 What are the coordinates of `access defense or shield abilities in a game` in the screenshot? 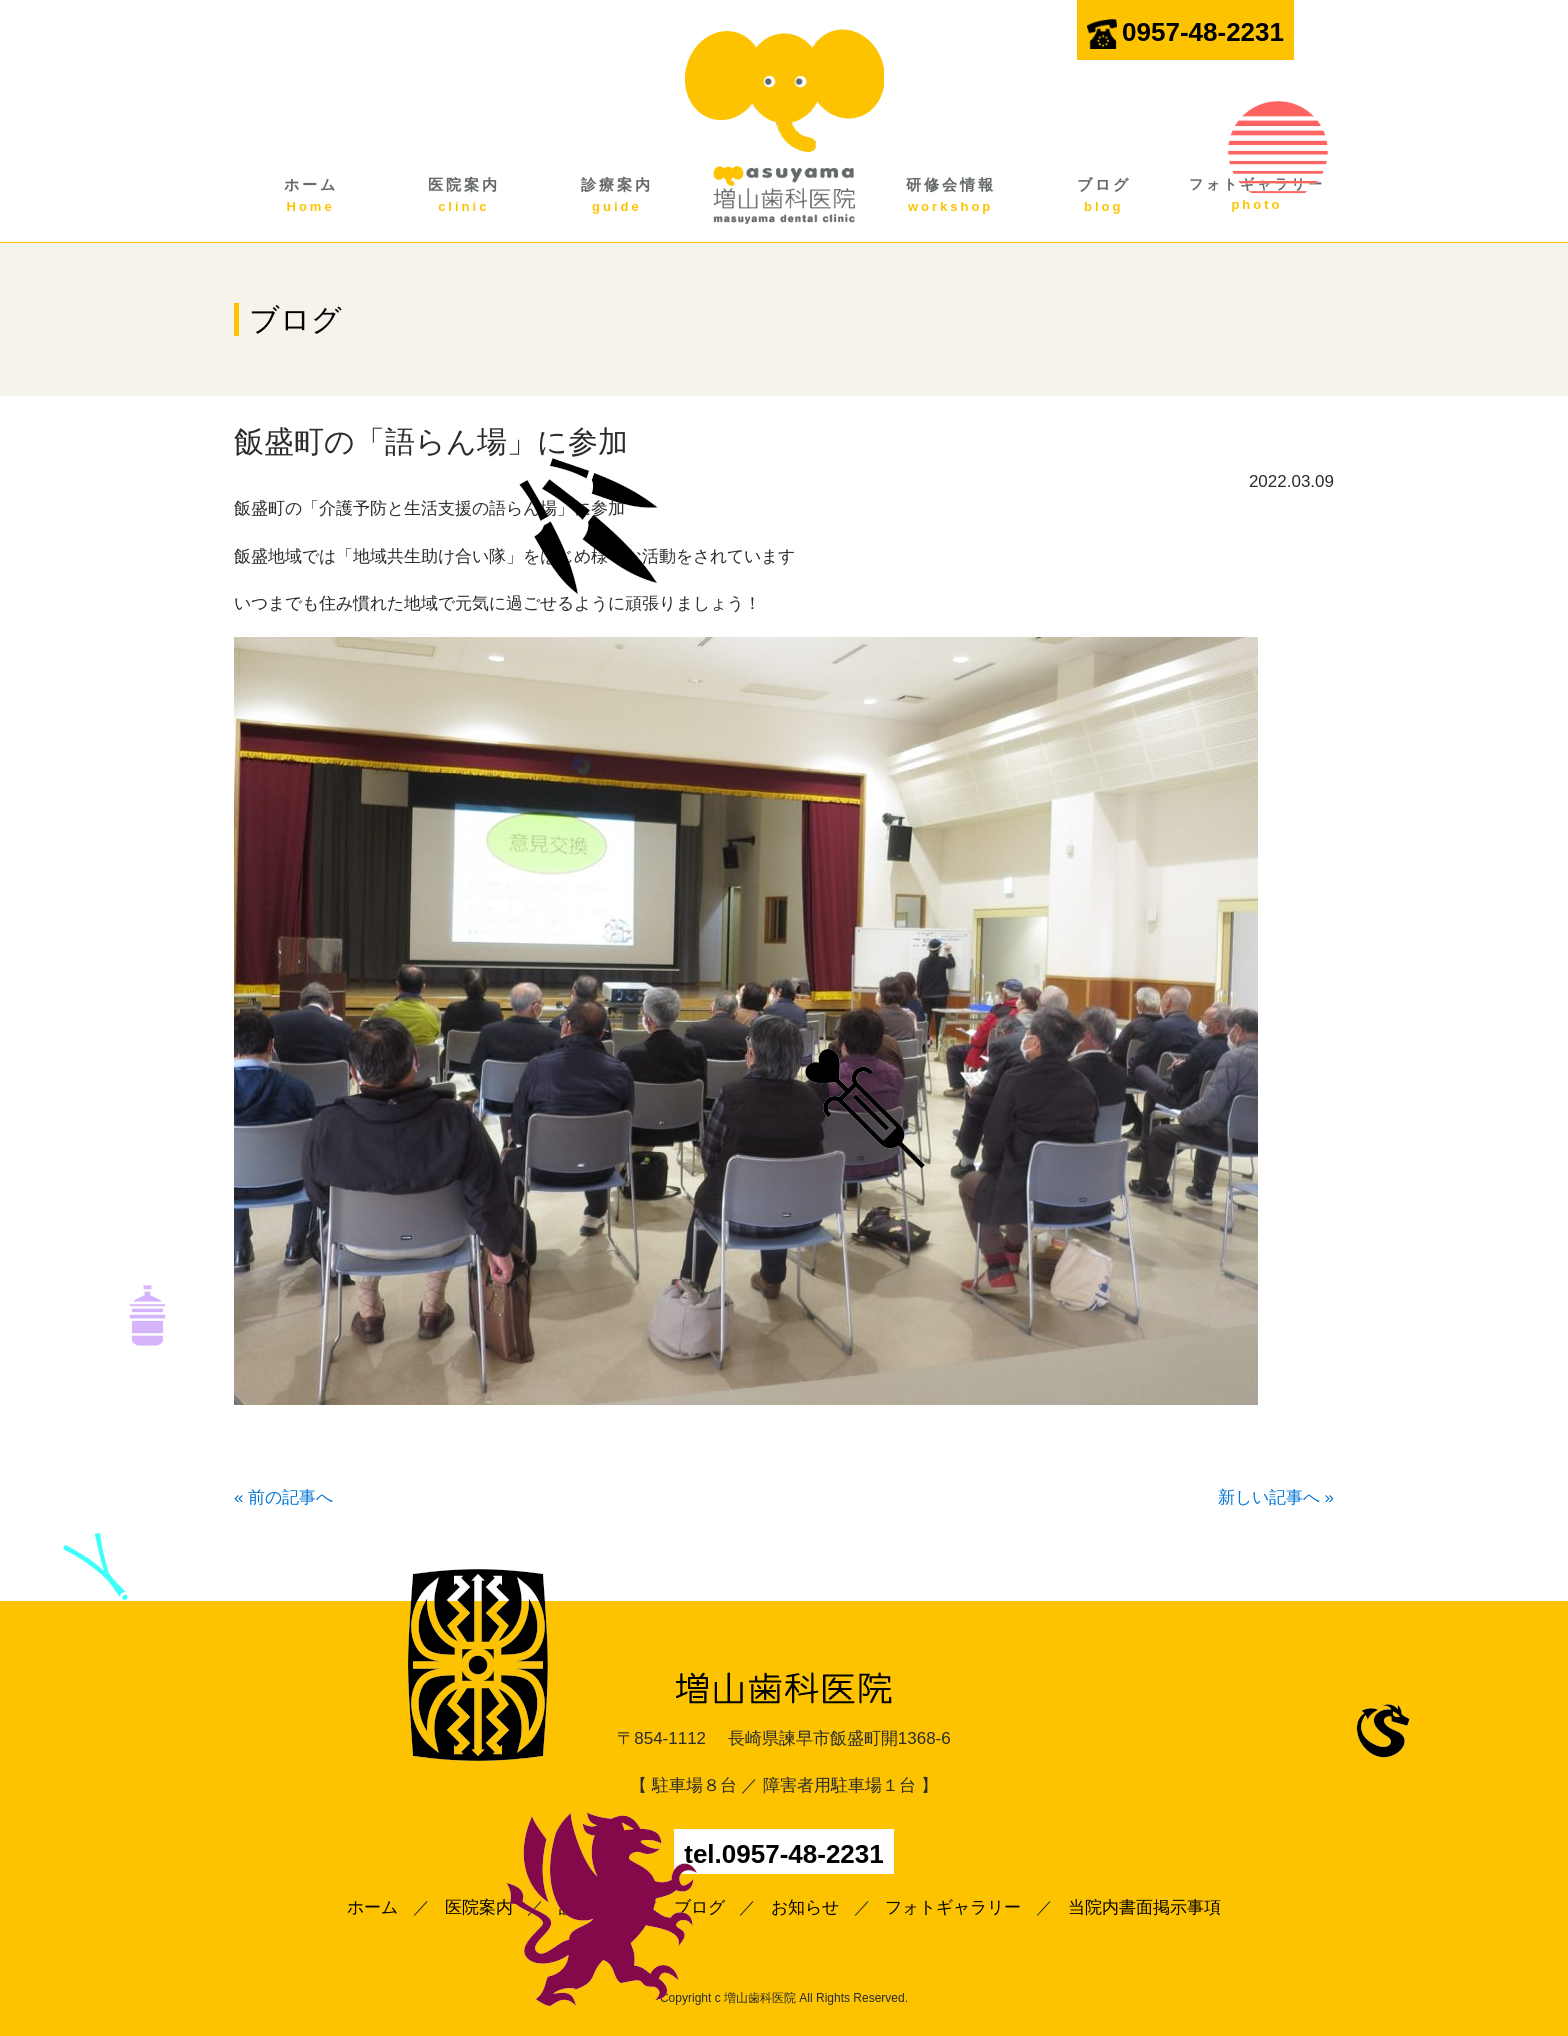 It's located at (478, 1665).